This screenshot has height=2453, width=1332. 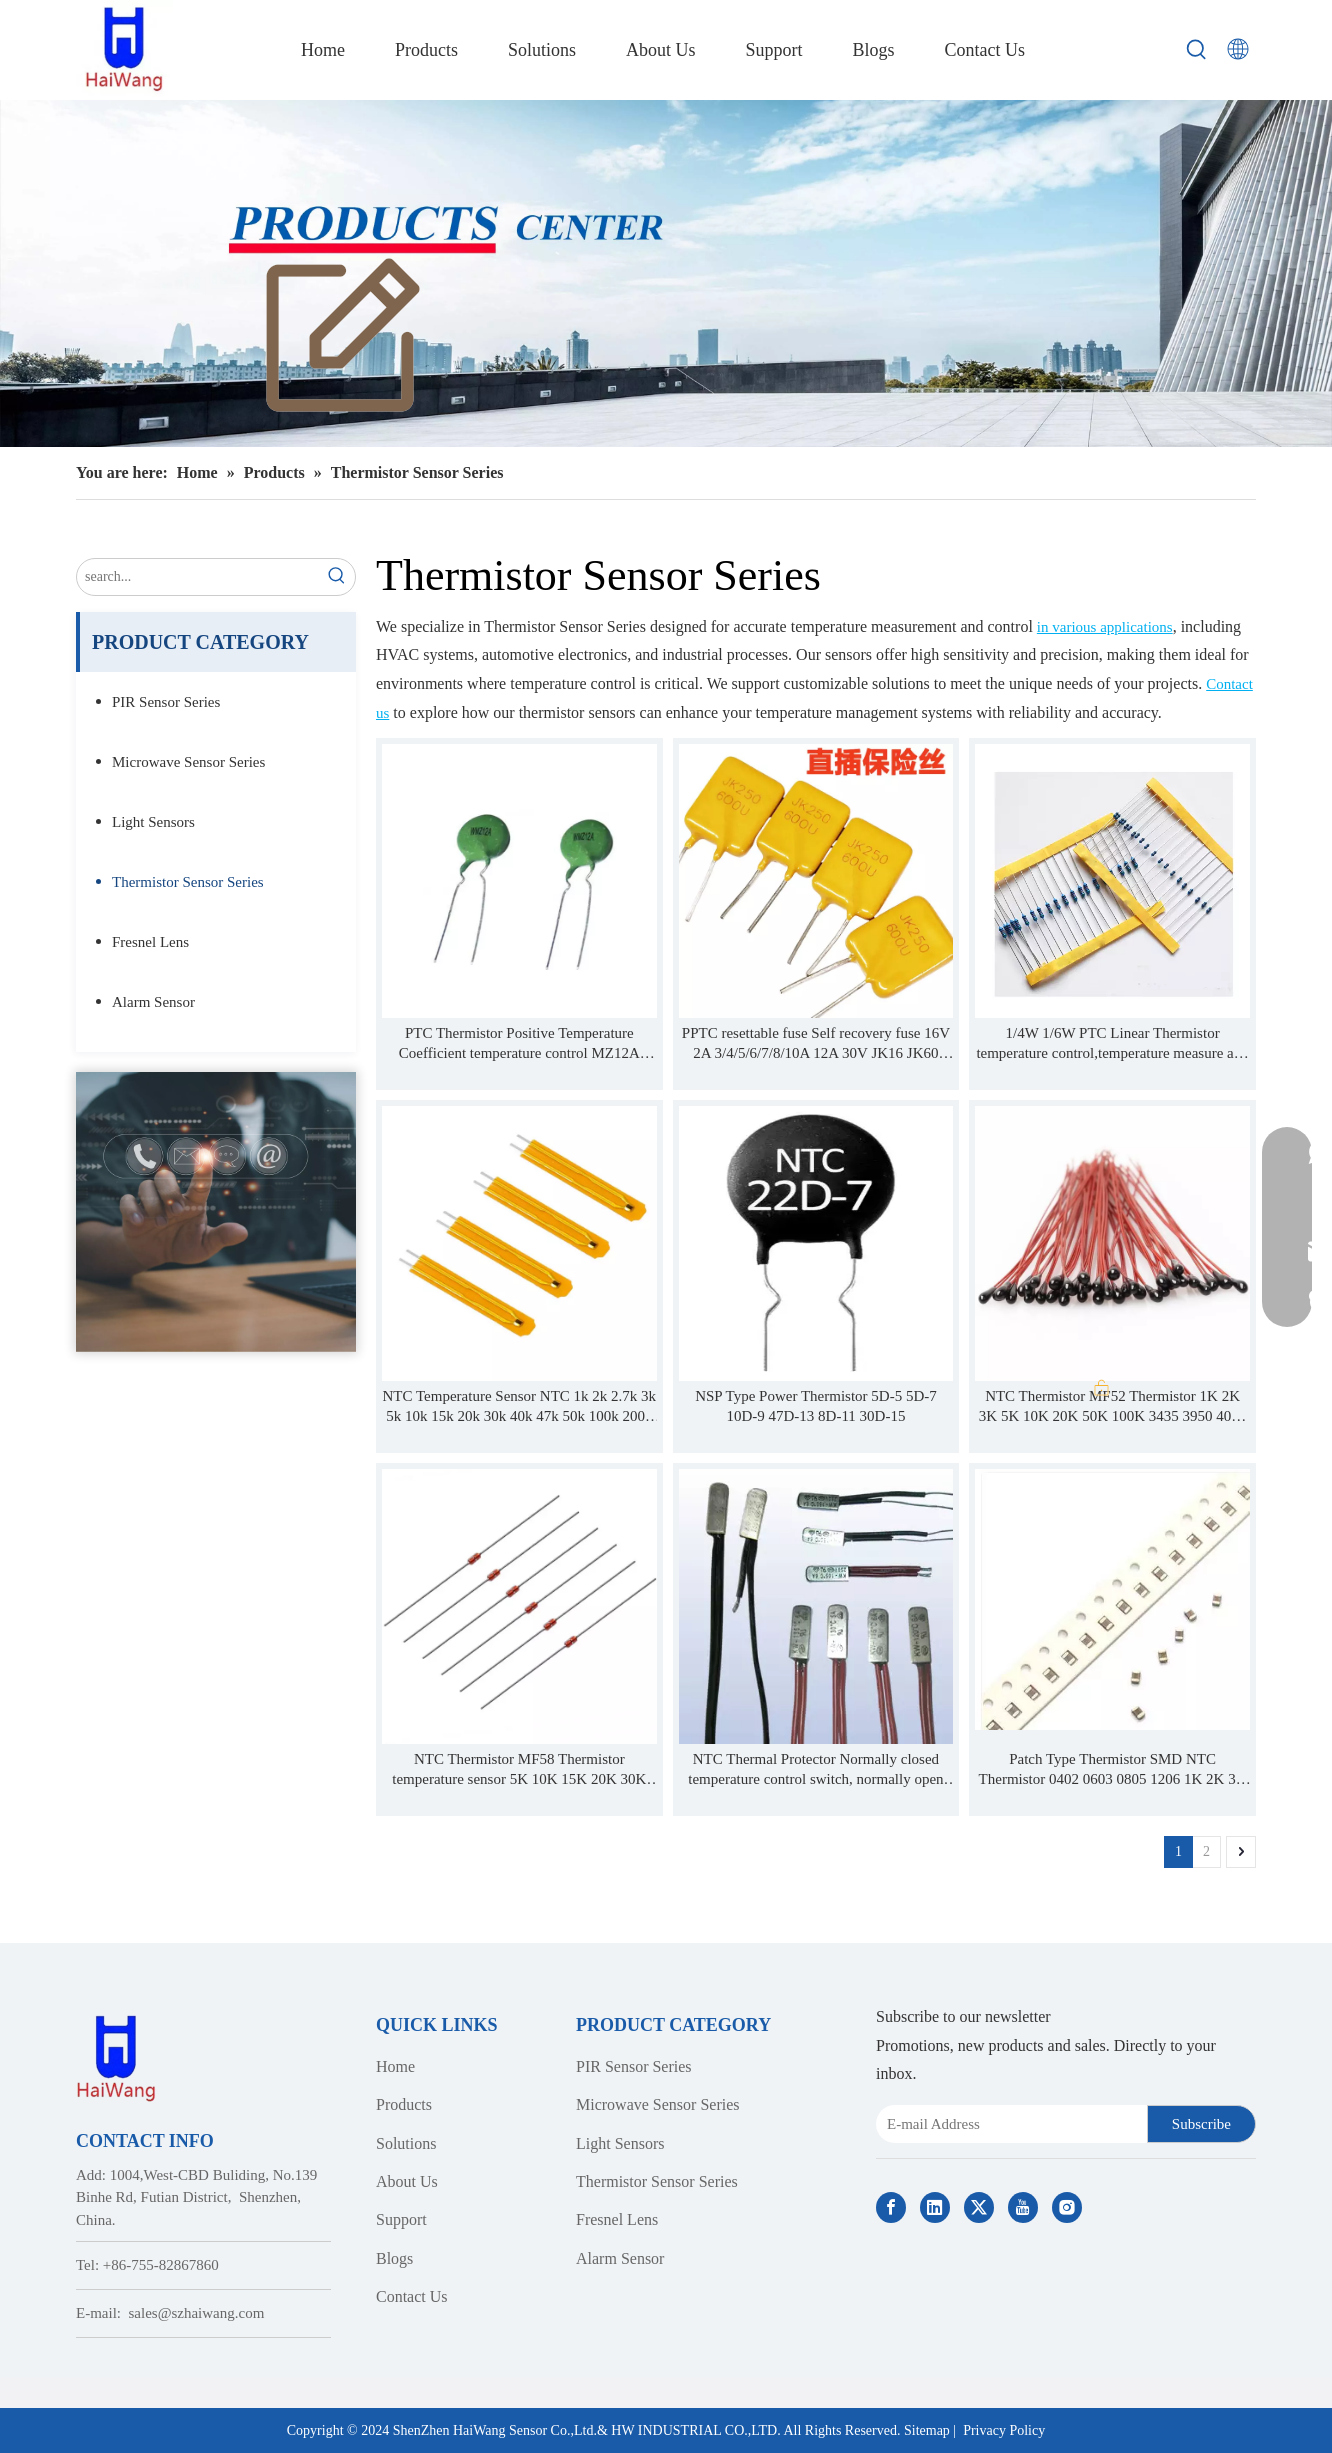 I want to click on compose a new note, so click(x=340, y=338).